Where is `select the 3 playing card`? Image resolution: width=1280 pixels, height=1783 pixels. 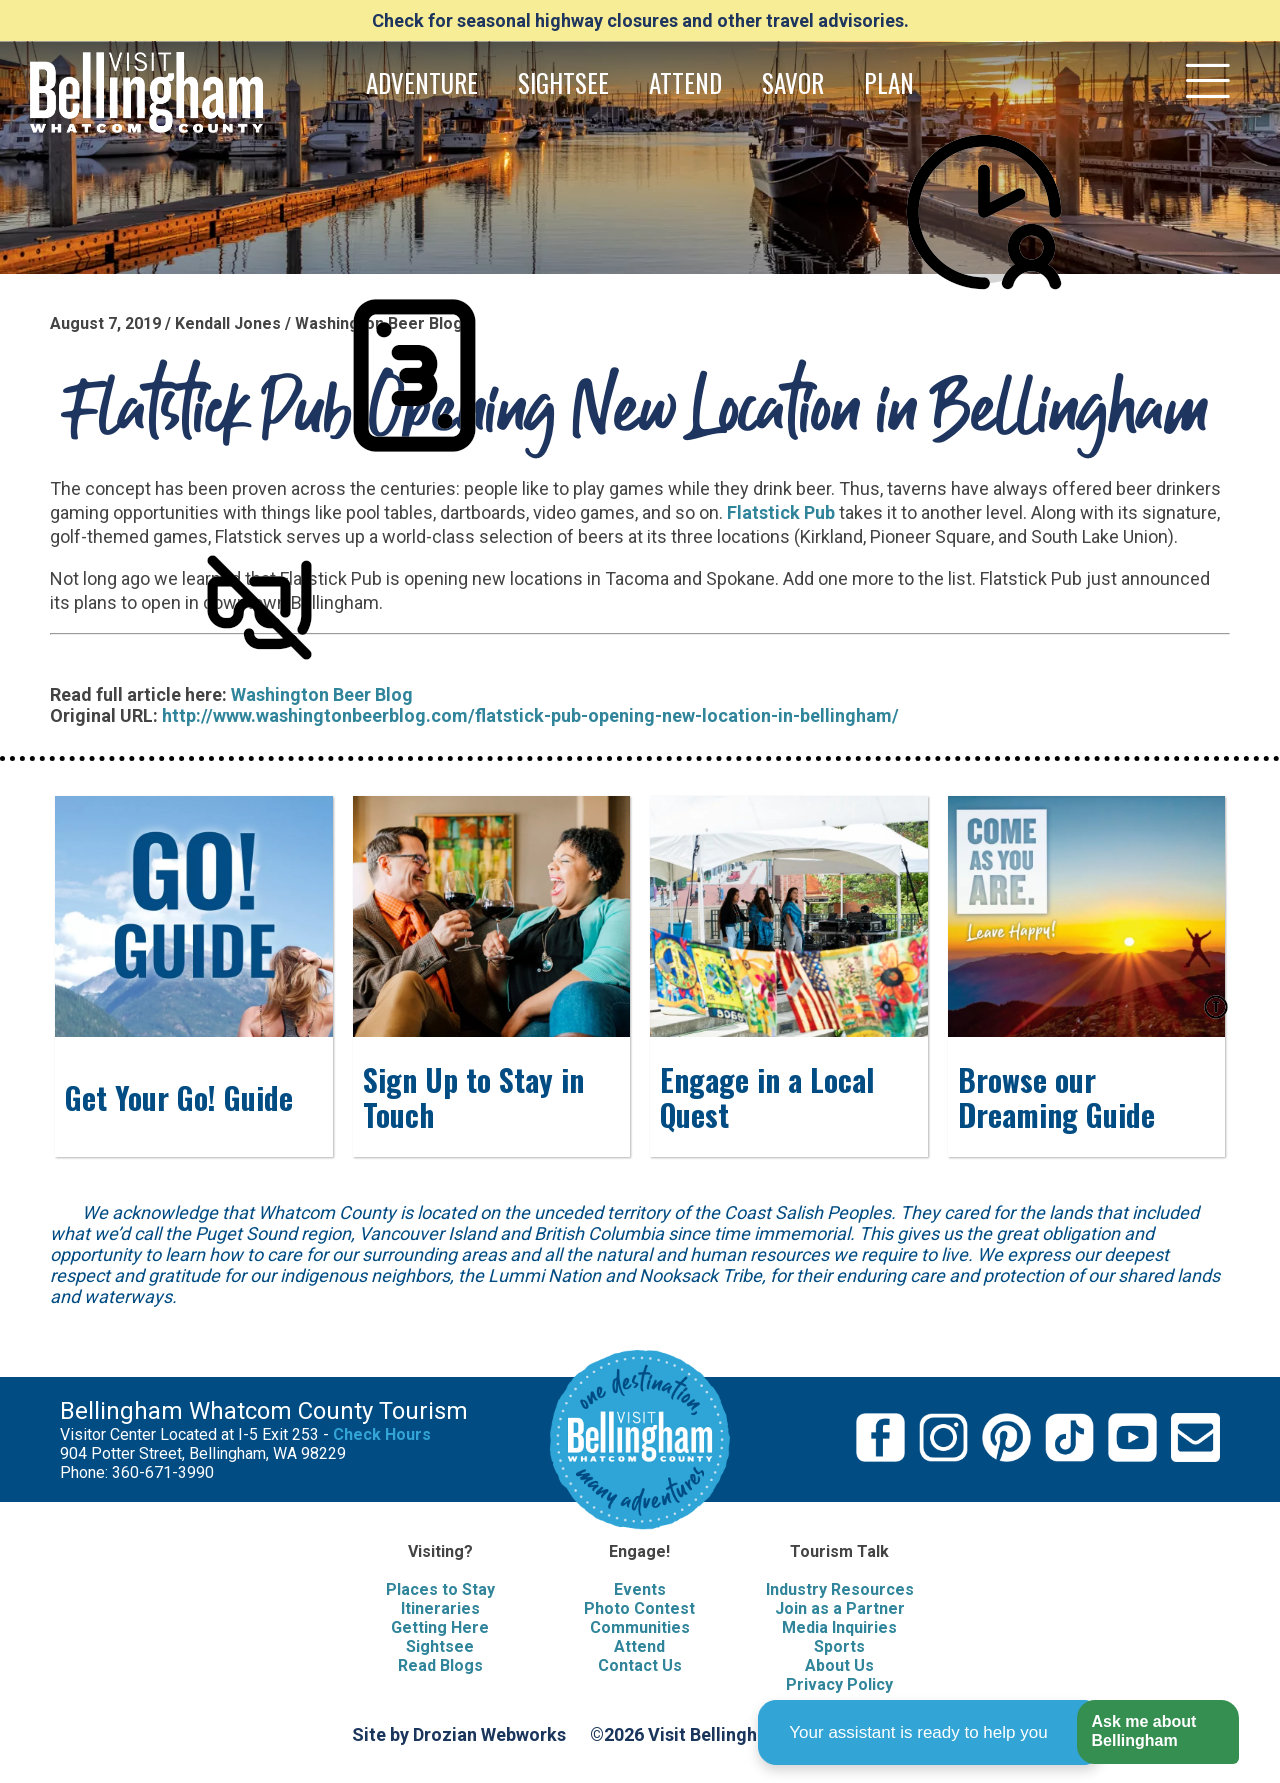
select the 3 playing card is located at coordinates (414, 375).